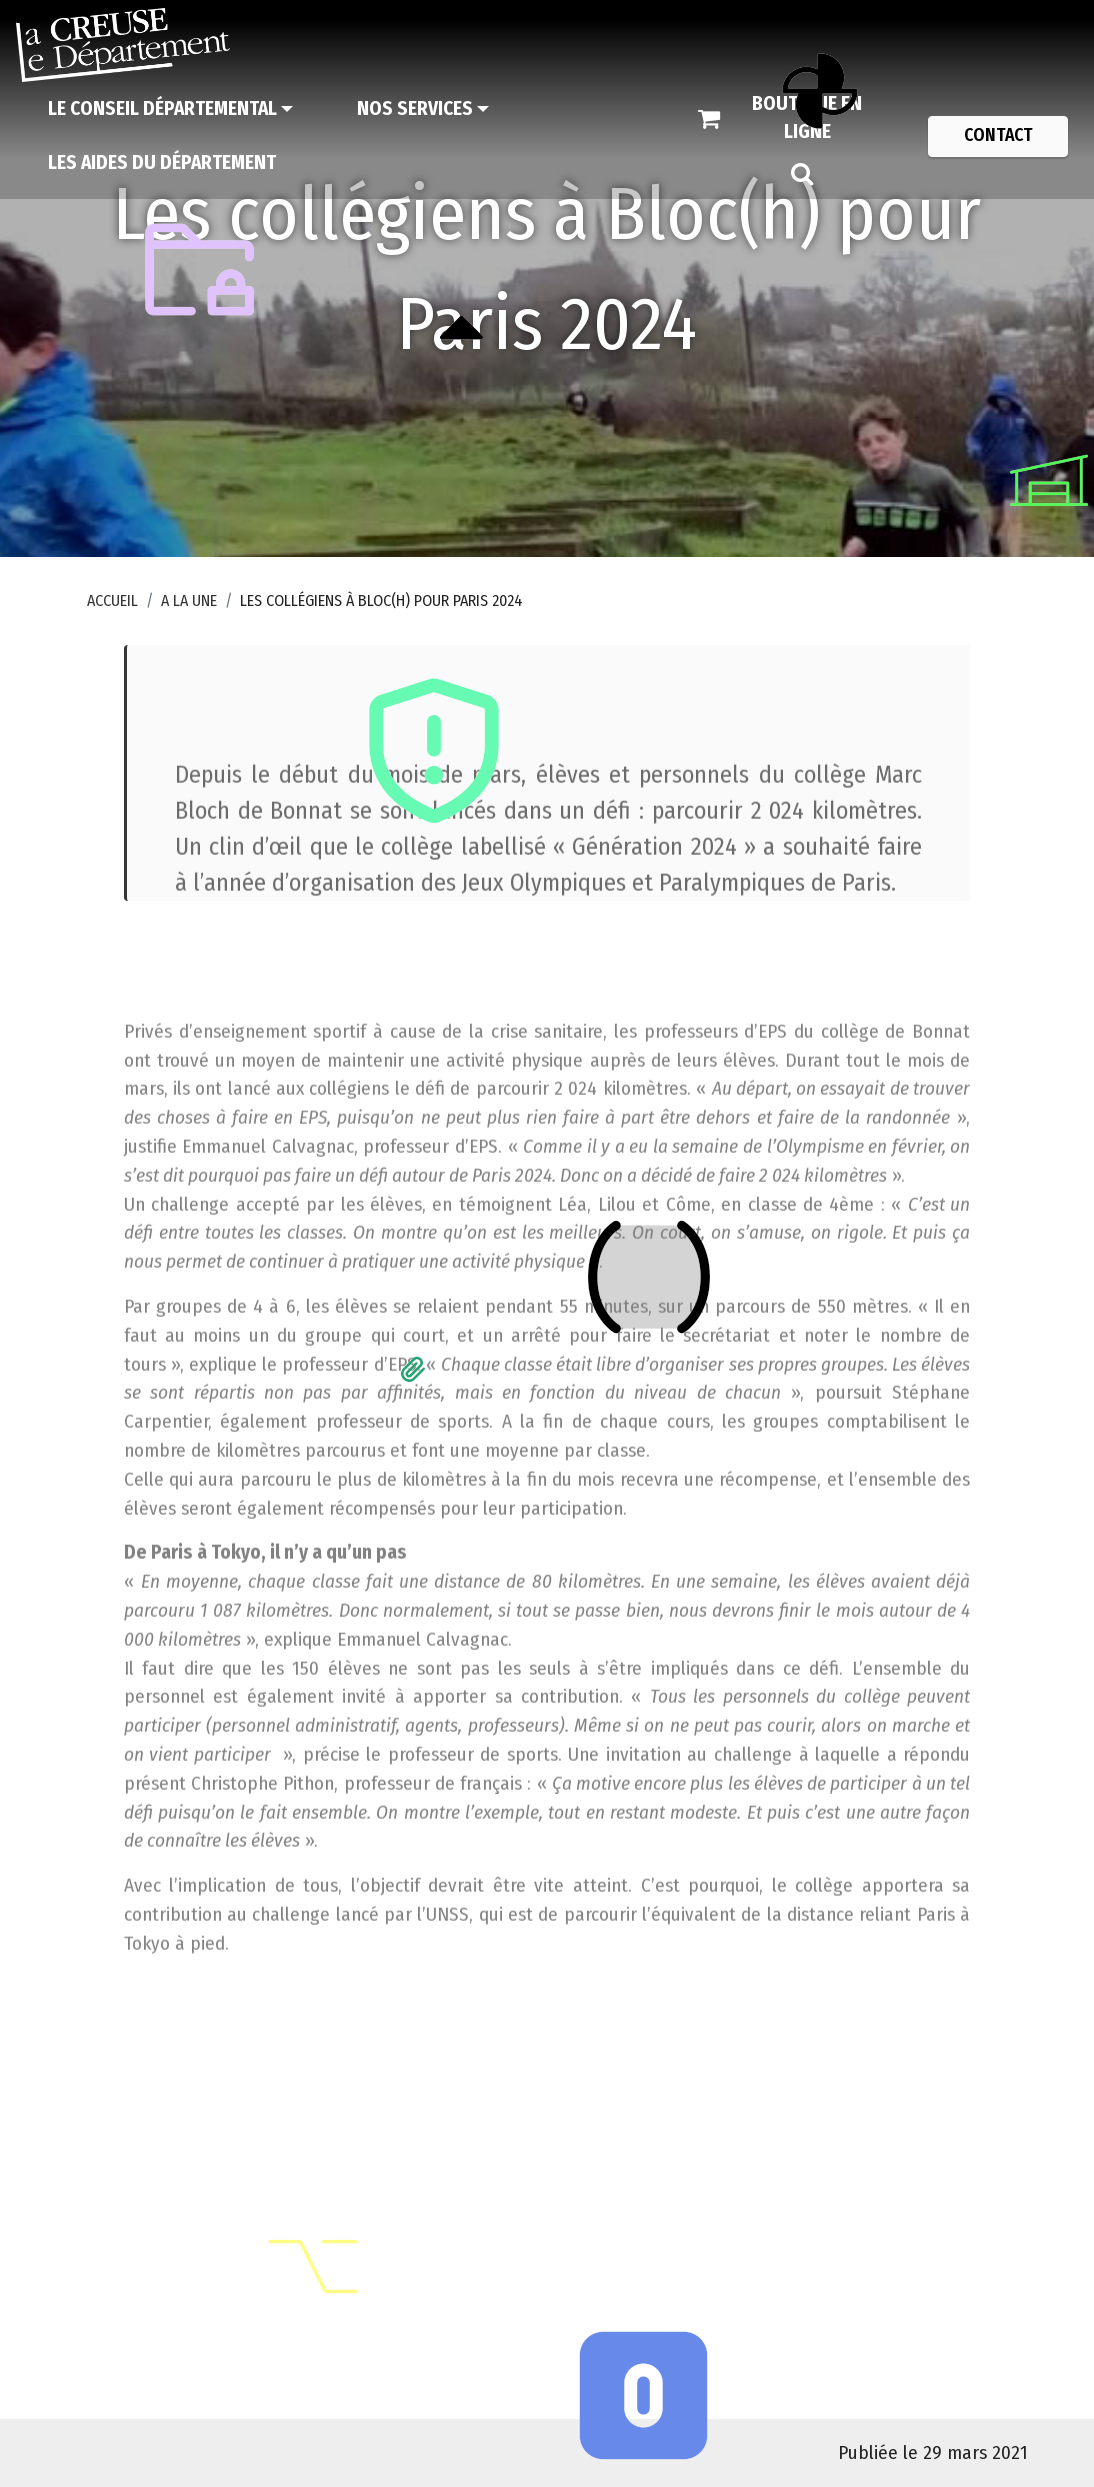 The image size is (1094, 2487). I want to click on attach a file to your message, so click(413, 1370).